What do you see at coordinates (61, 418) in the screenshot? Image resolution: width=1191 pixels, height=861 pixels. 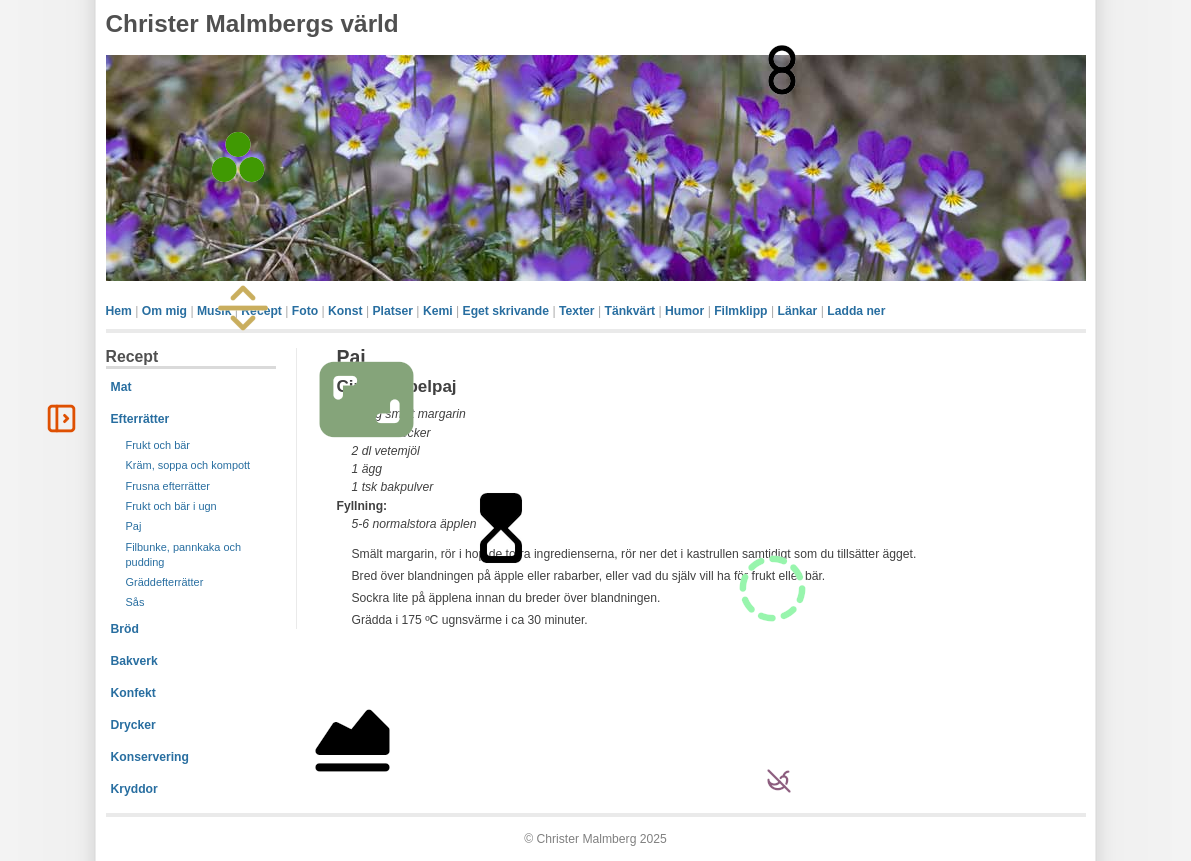 I see `expand the left sidebar` at bounding box center [61, 418].